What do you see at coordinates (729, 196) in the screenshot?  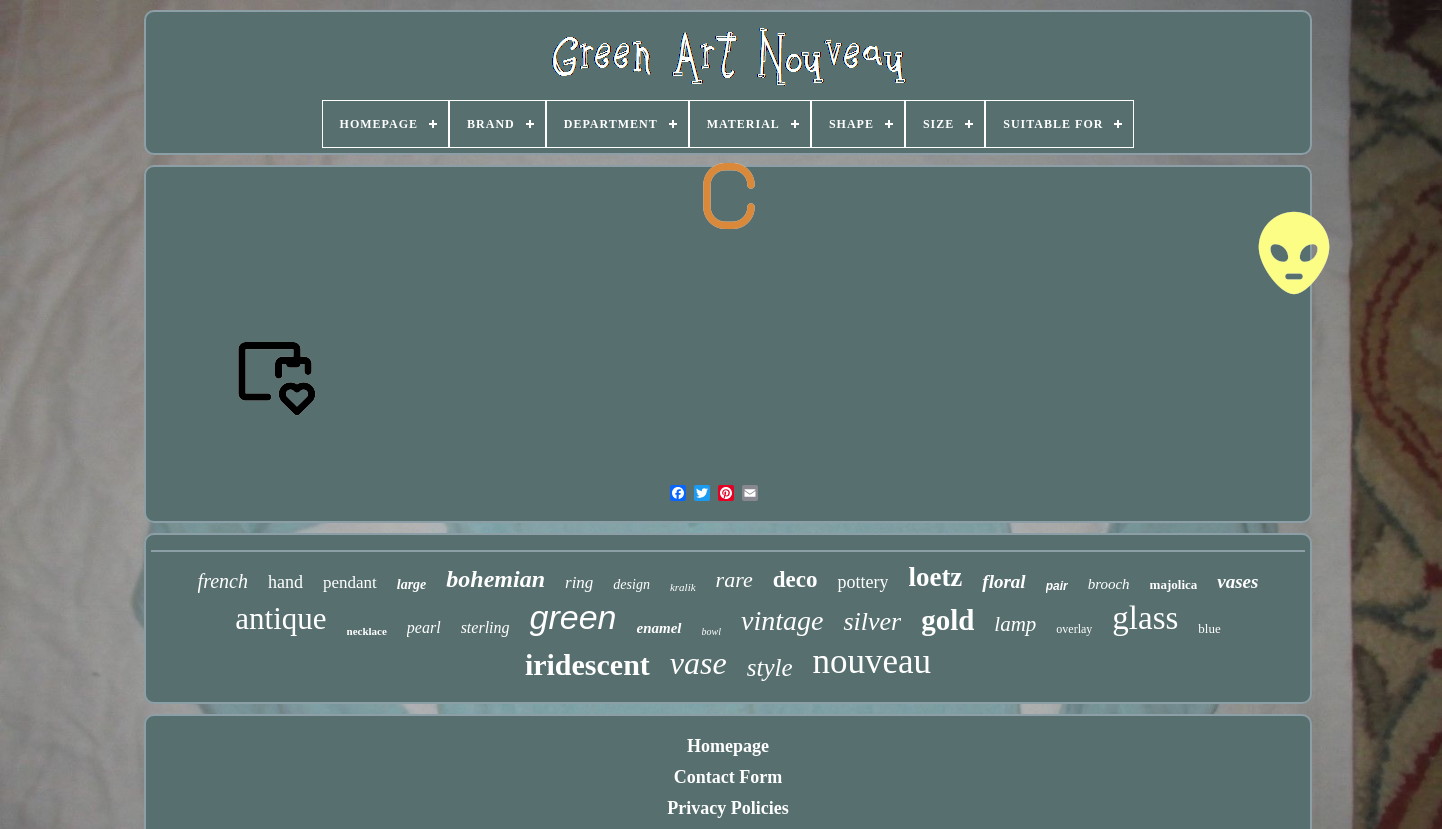 I see `indicates a "C" grade or rating` at bounding box center [729, 196].